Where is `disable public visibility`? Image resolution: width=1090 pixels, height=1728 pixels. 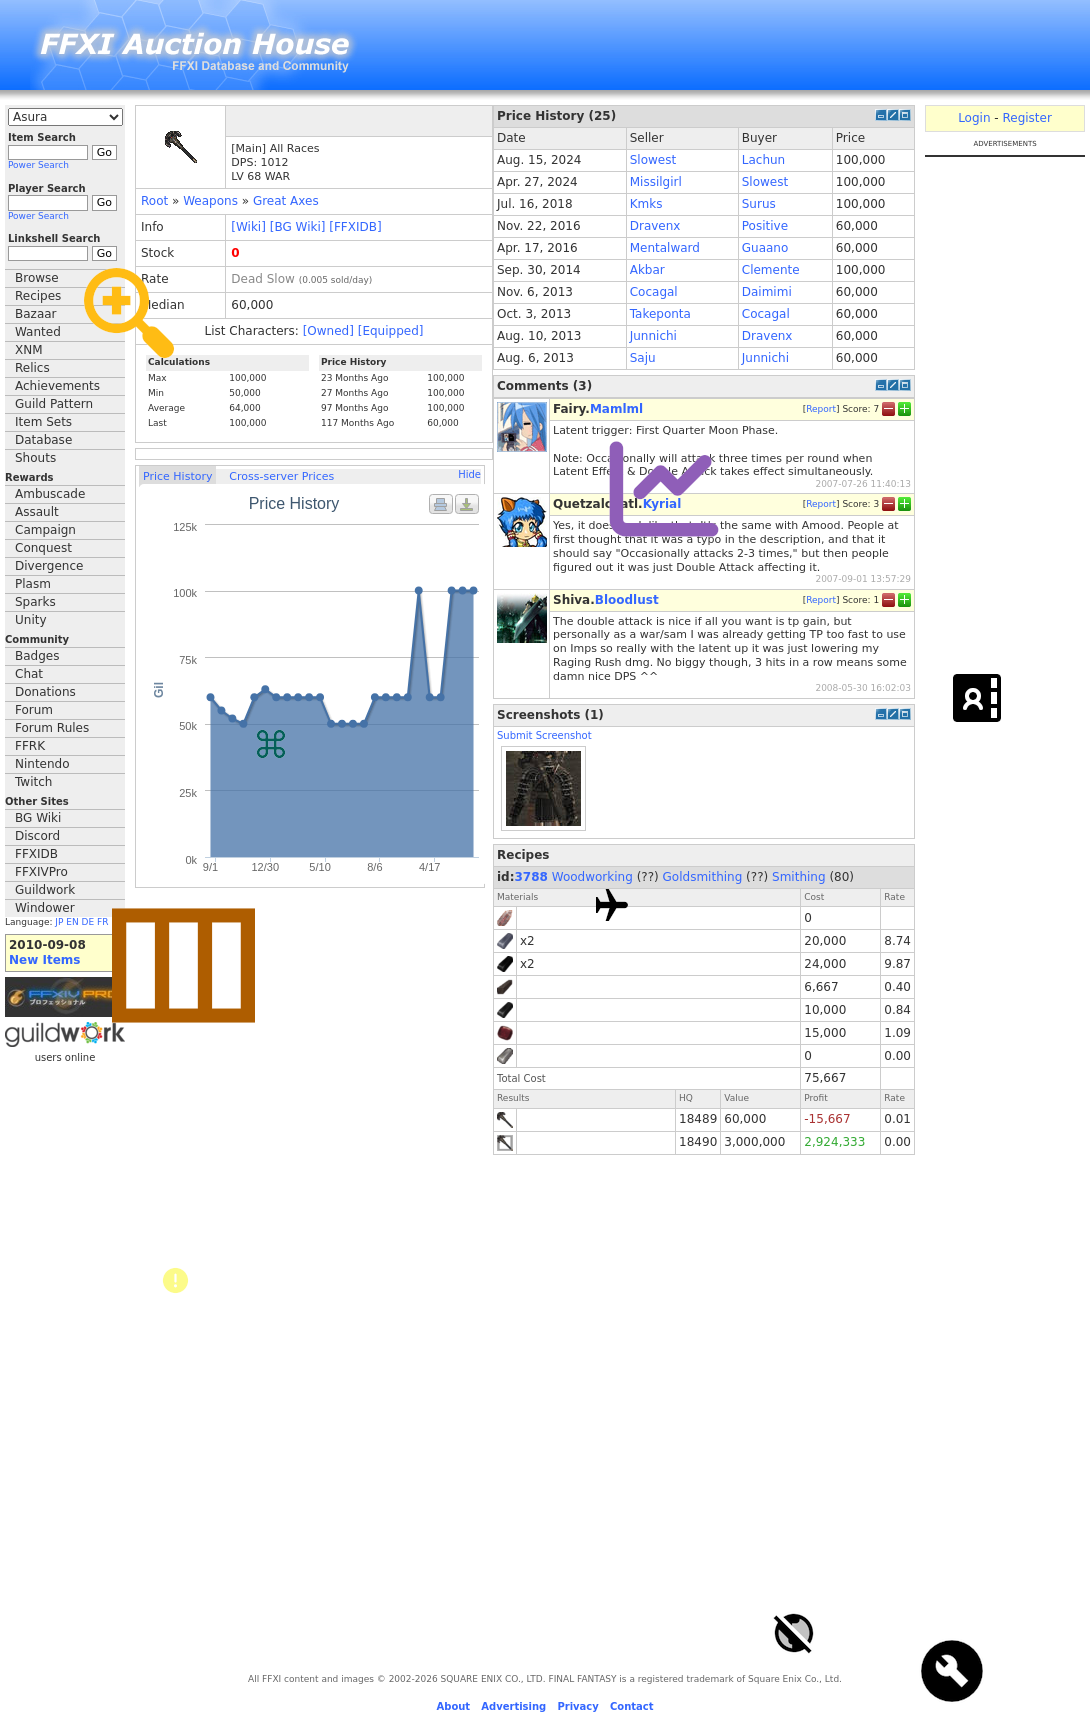
disable public visibility is located at coordinates (794, 1633).